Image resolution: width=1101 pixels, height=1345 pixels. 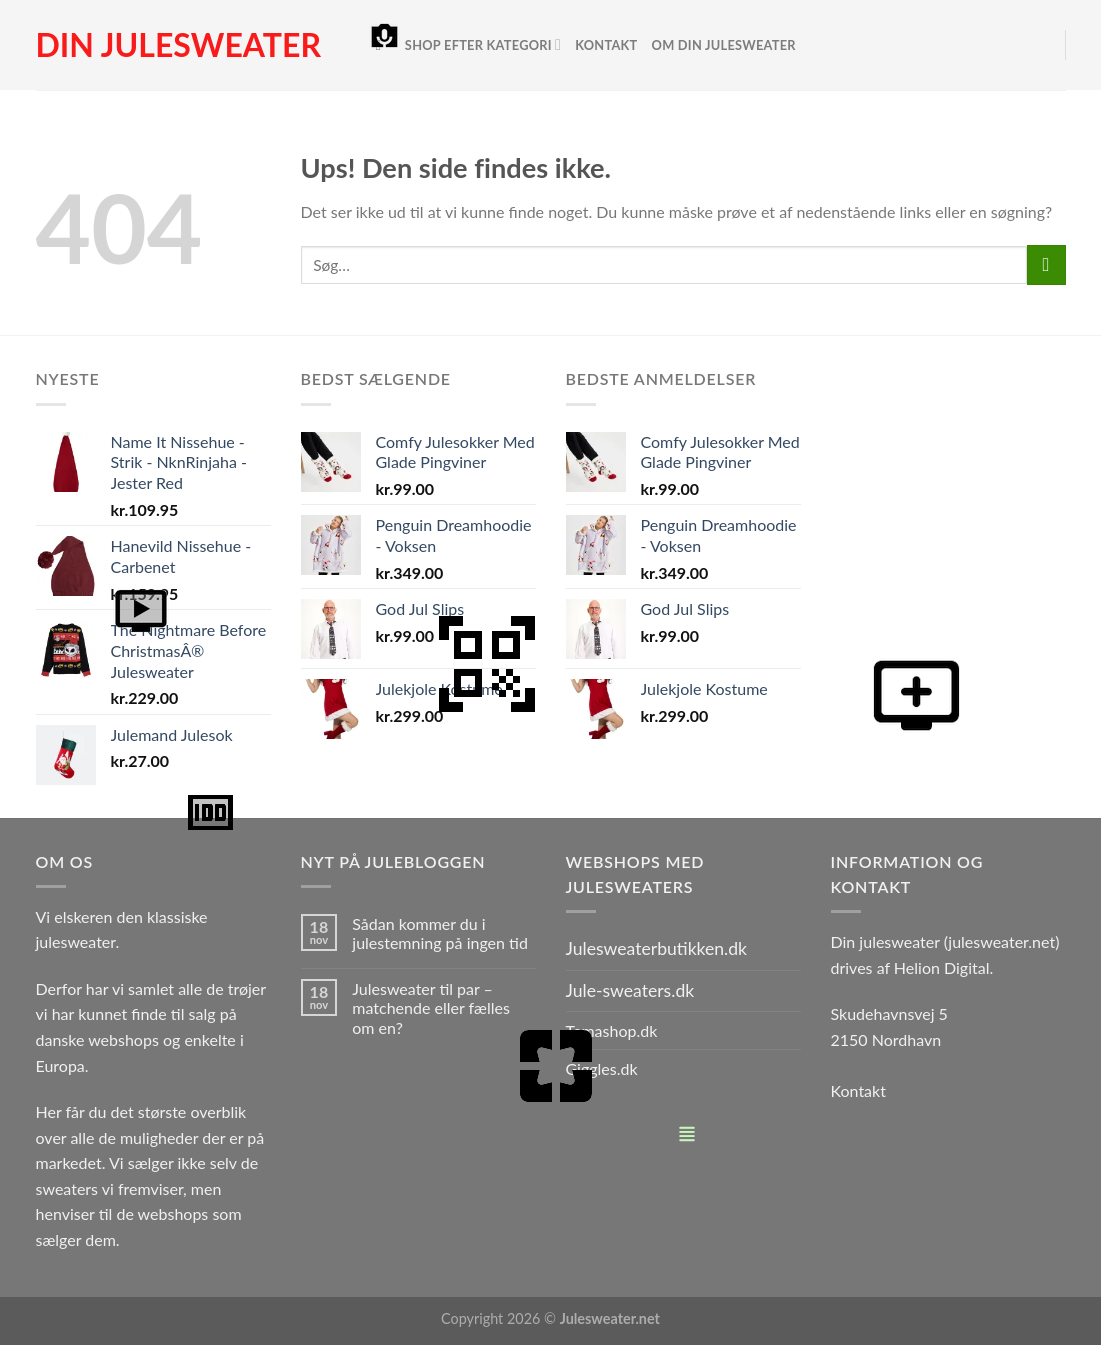 I want to click on open navigation menu, so click(x=687, y=1134).